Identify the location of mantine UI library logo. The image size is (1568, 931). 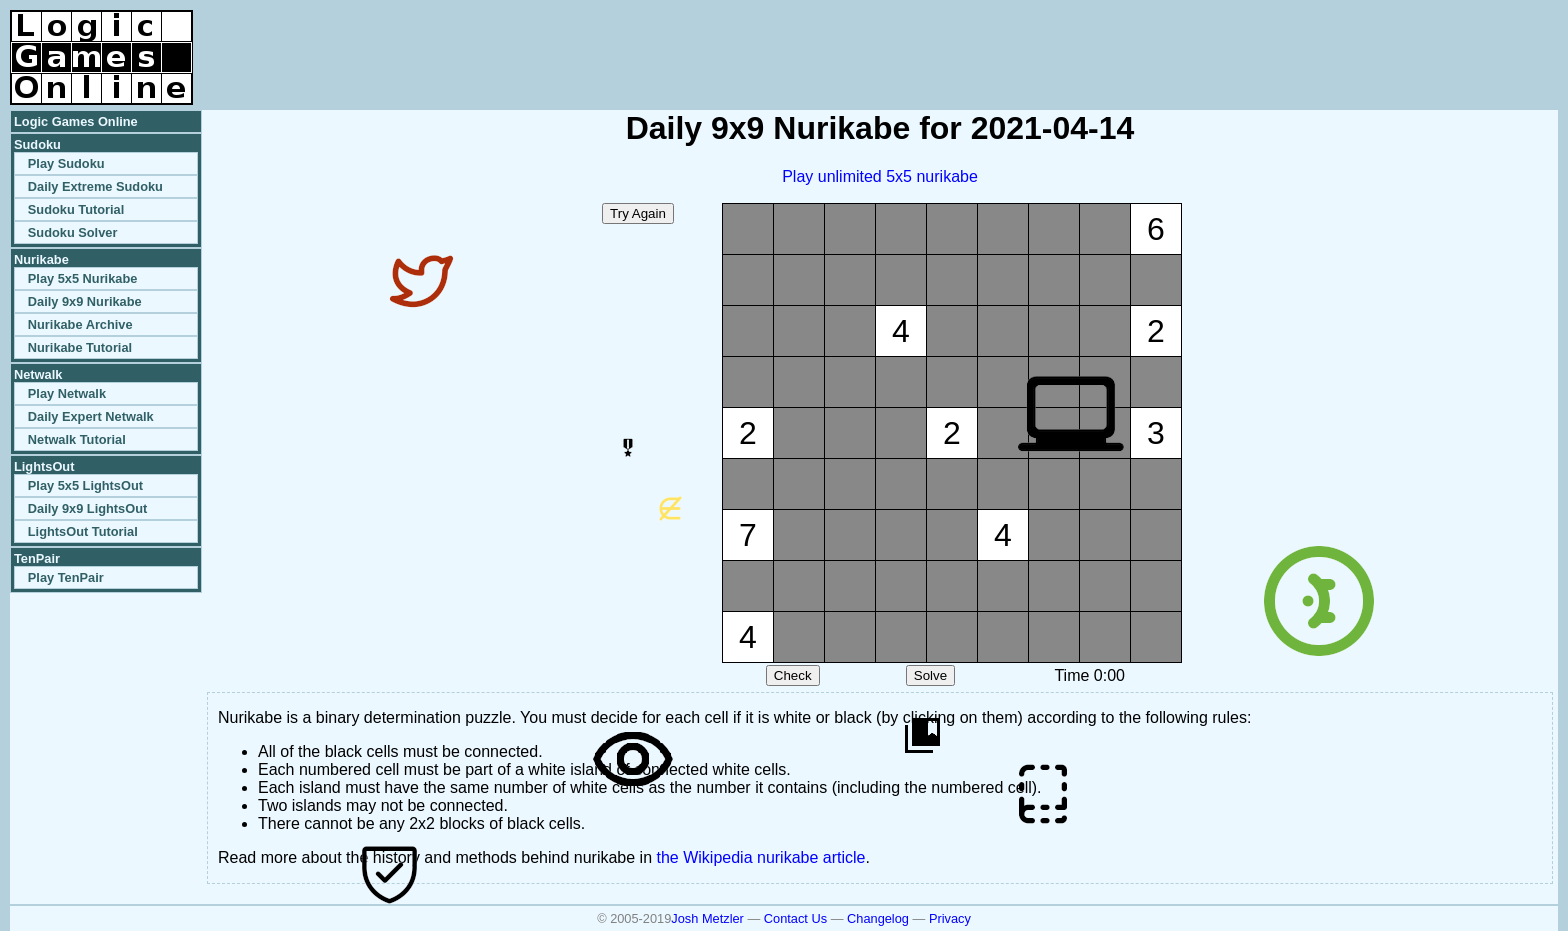
(1319, 601).